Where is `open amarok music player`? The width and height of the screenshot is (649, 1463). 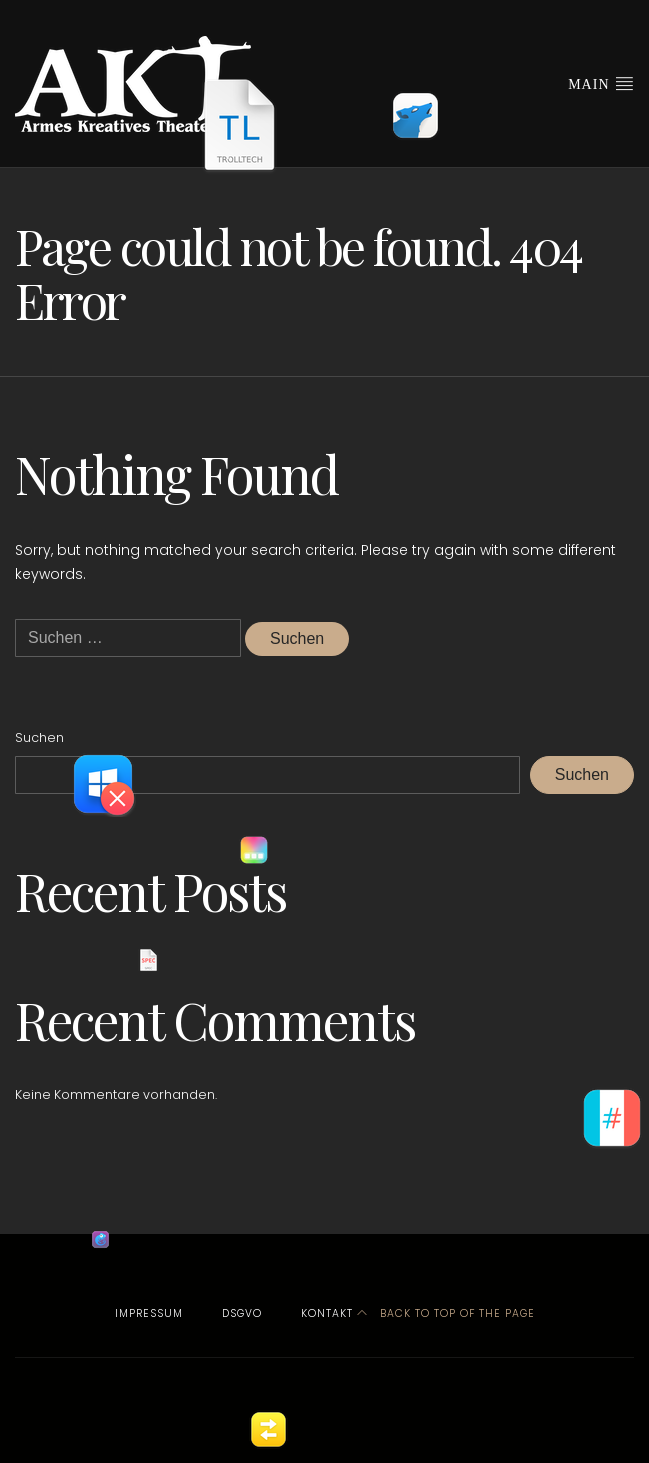
open amarok music player is located at coordinates (415, 115).